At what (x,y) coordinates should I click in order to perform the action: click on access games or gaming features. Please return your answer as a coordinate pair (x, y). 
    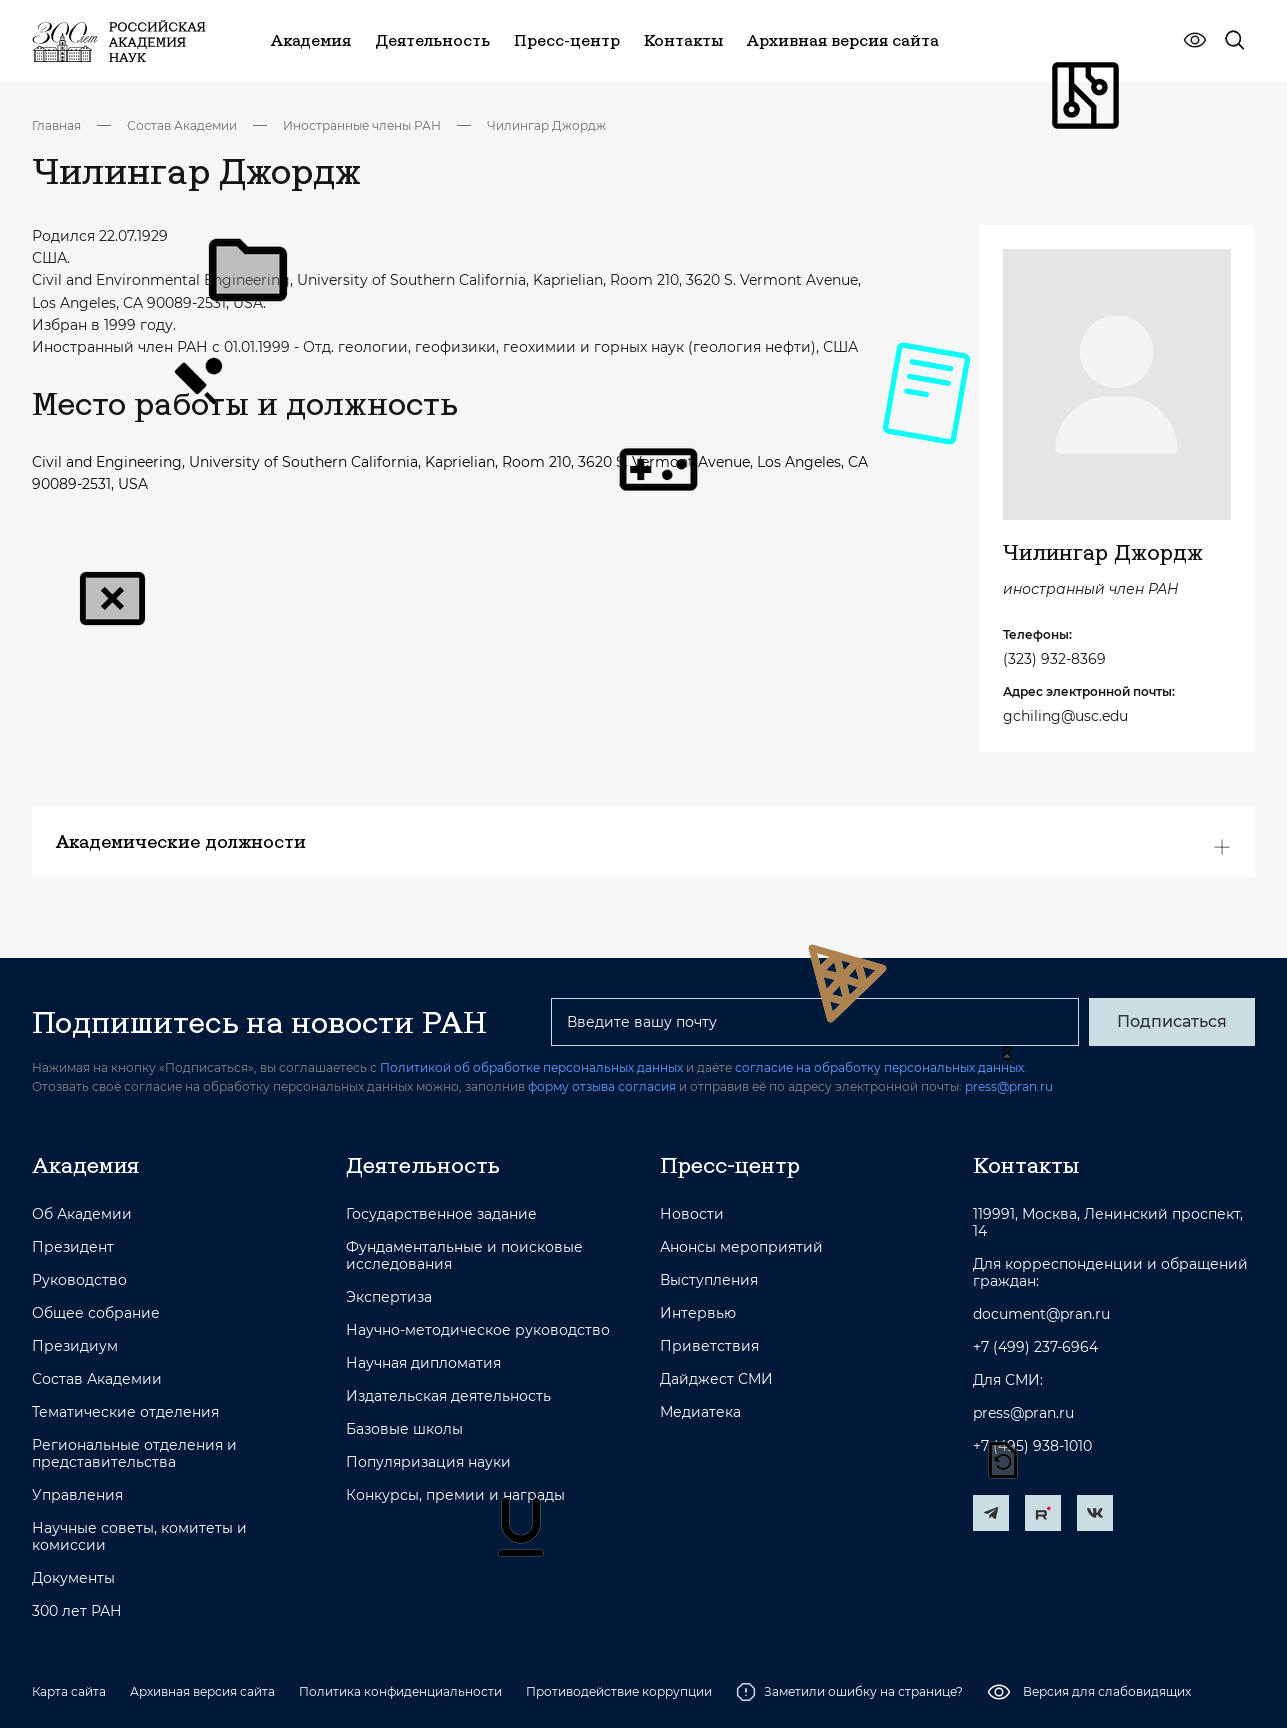
    Looking at the image, I should click on (658, 469).